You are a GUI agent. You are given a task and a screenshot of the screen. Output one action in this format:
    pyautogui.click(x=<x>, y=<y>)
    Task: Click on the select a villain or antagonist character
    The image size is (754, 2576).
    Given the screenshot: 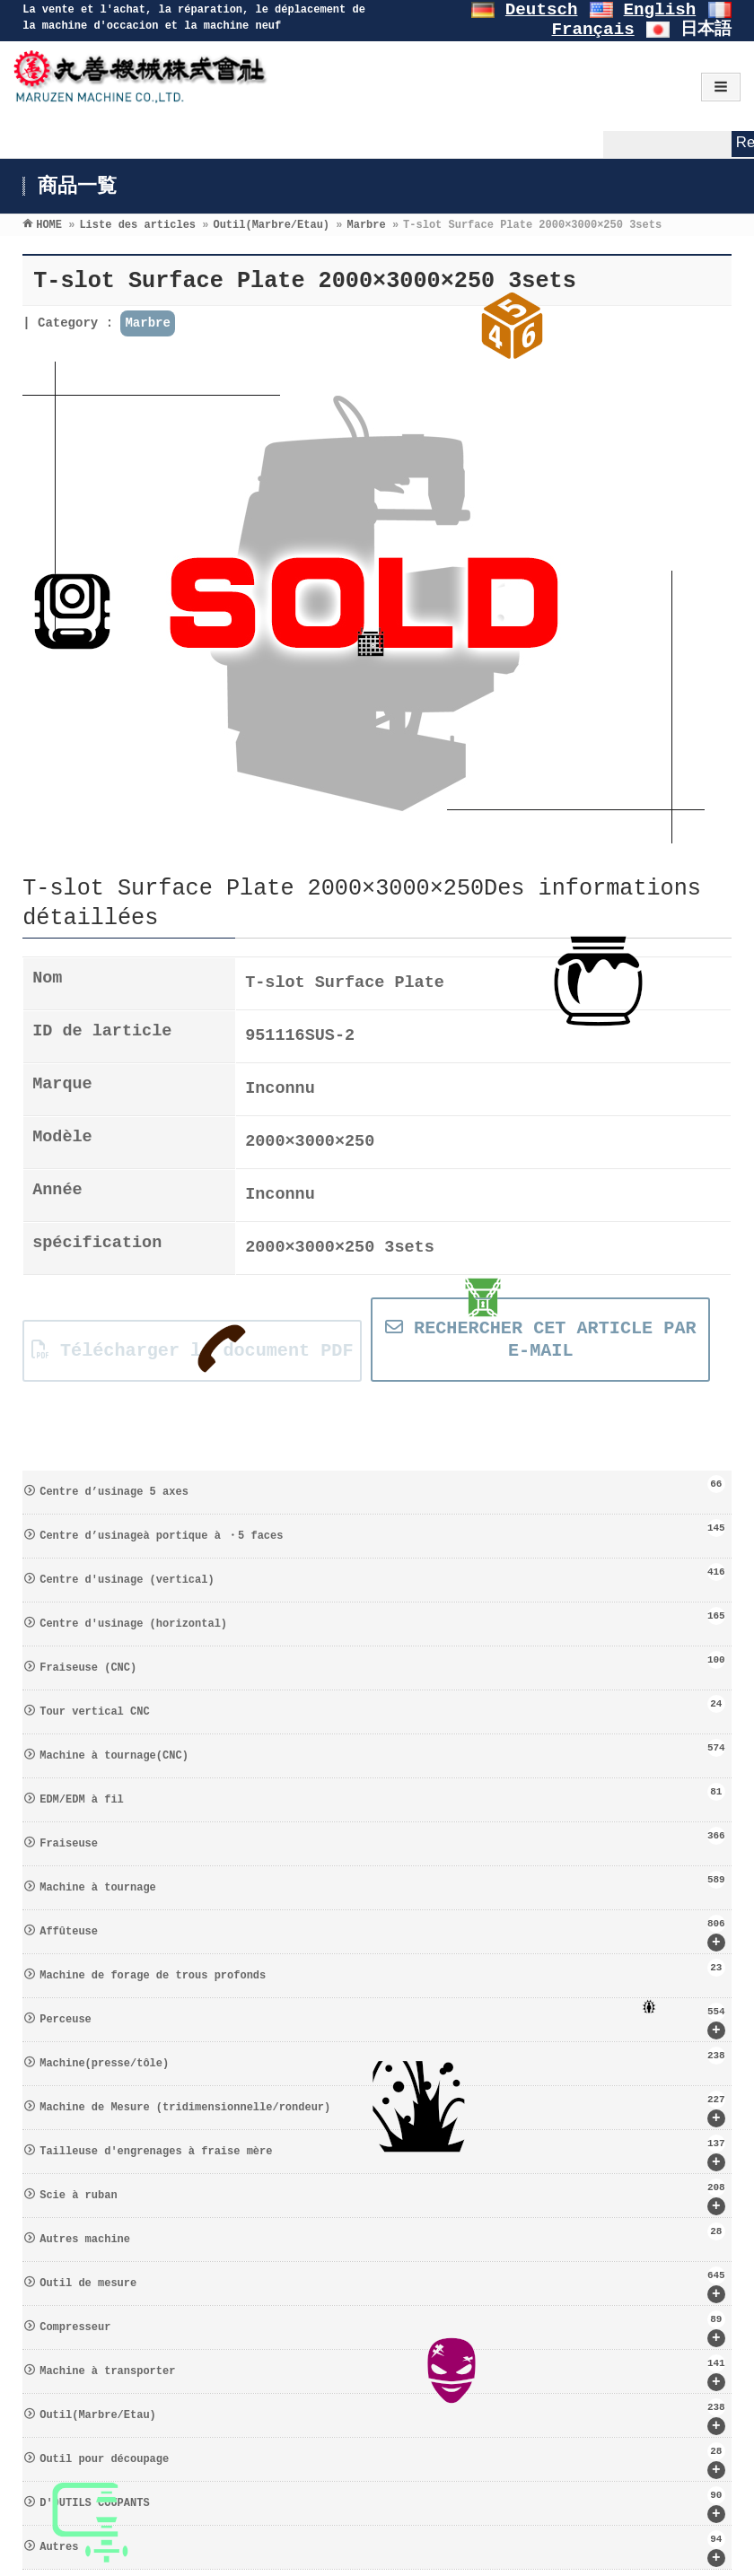 What is the action you would take?
    pyautogui.click(x=452, y=2371)
    